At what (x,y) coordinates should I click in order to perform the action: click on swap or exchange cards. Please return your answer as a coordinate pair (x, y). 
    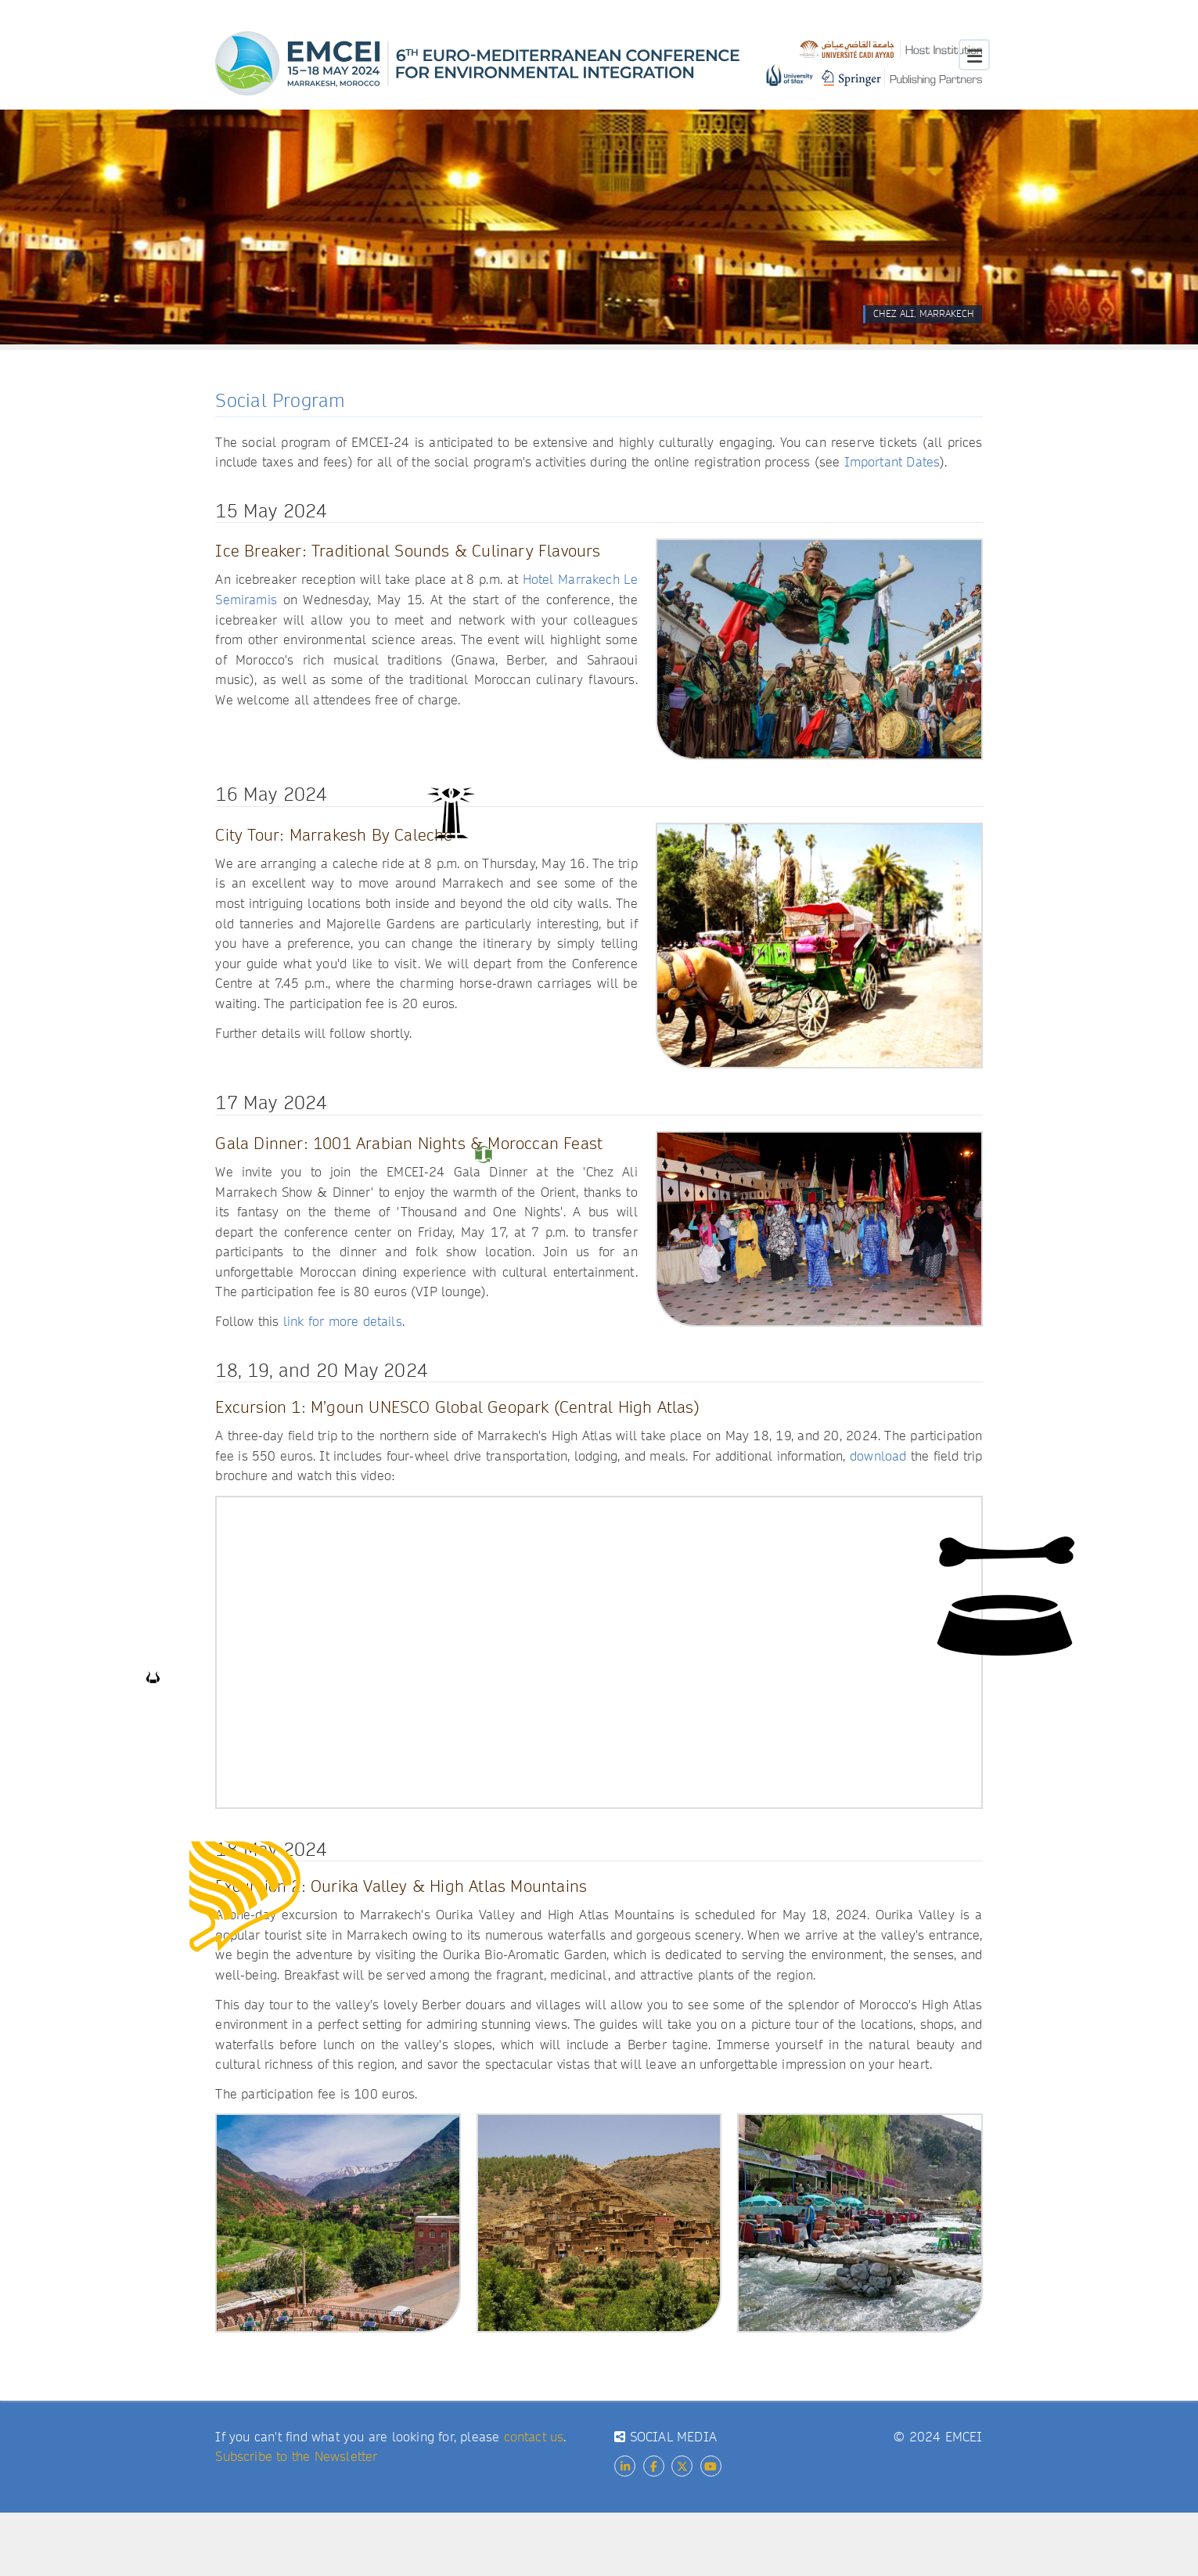
    Looking at the image, I should click on (484, 1155).